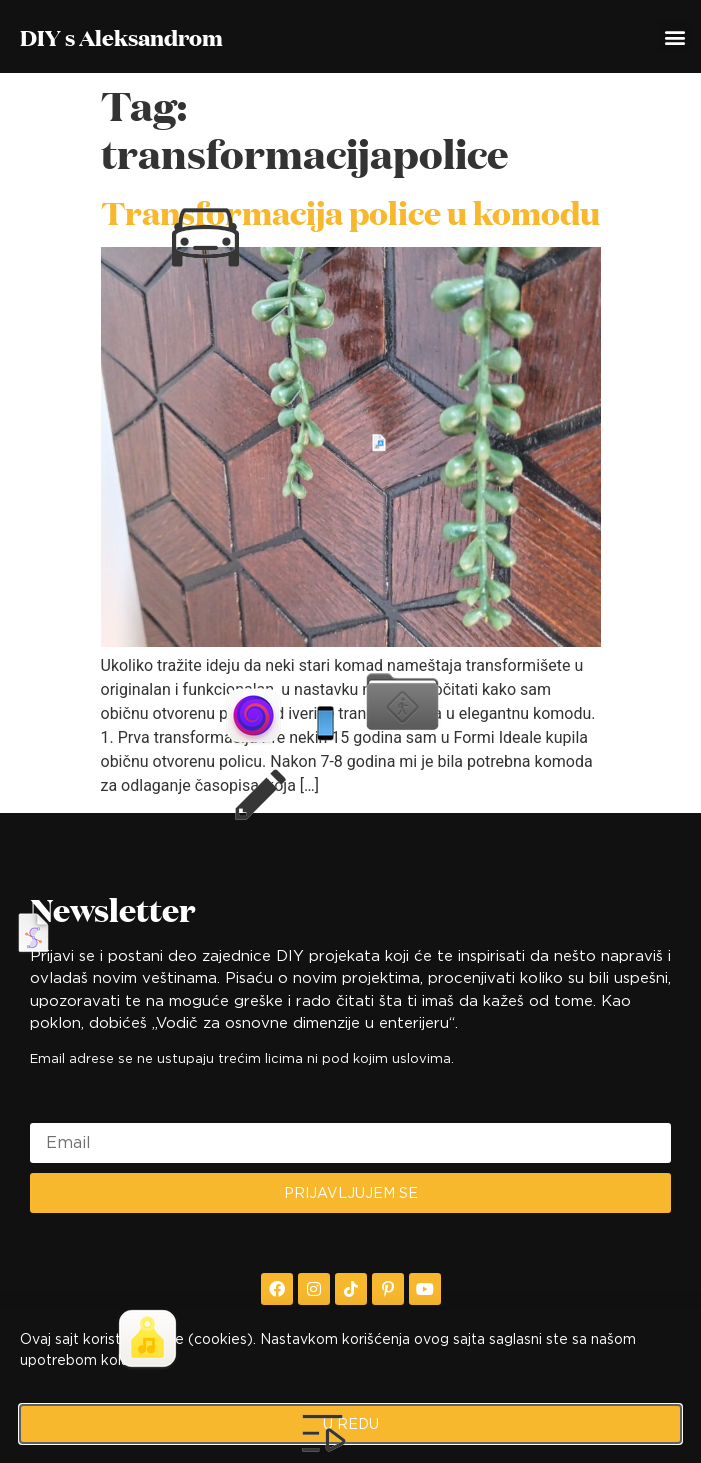 The width and height of the screenshot is (701, 1463). What do you see at coordinates (253, 715) in the screenshot?
I see `open transporter app for uploading content to app store connect` at bounding box center [253, 715].